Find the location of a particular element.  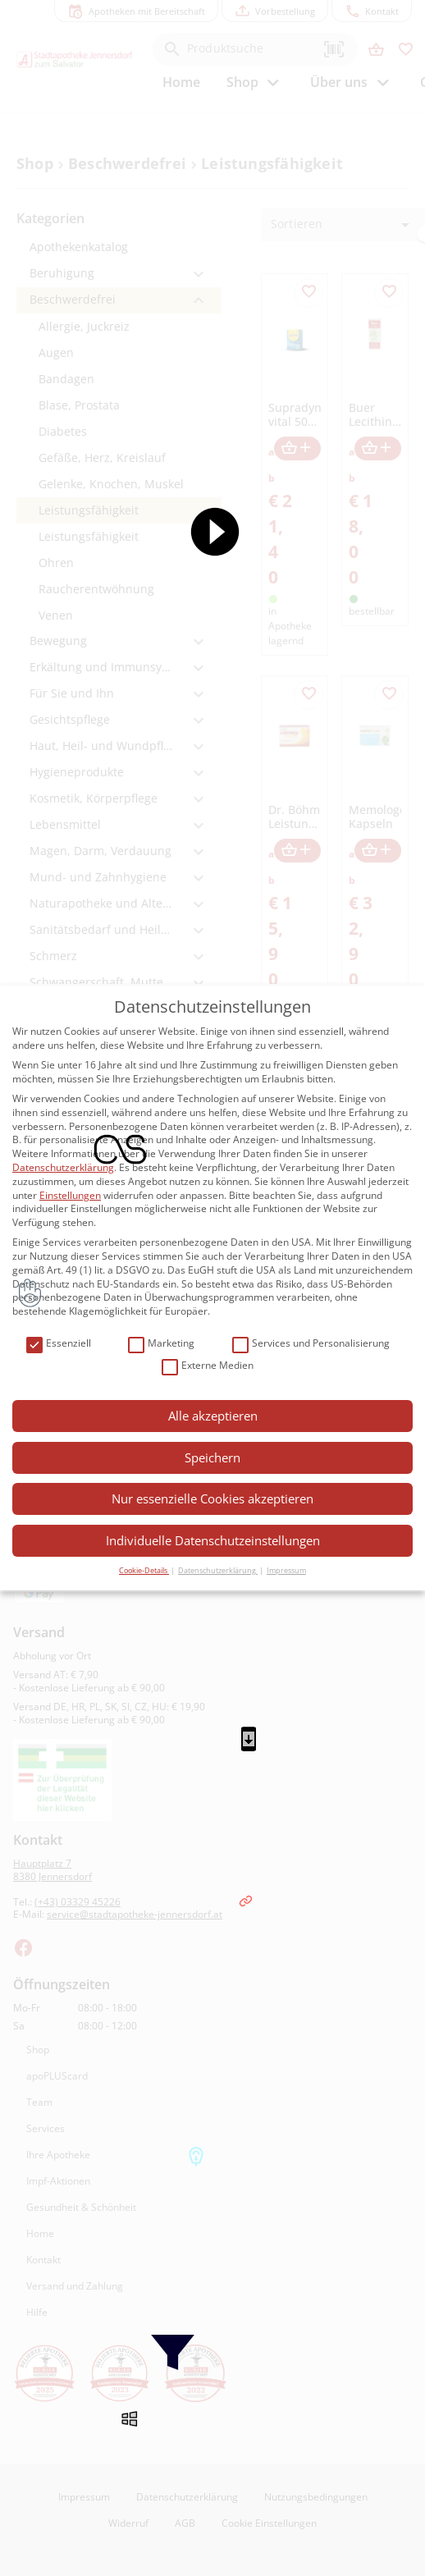

copy or share a link is located at coordinates (245, 1901).